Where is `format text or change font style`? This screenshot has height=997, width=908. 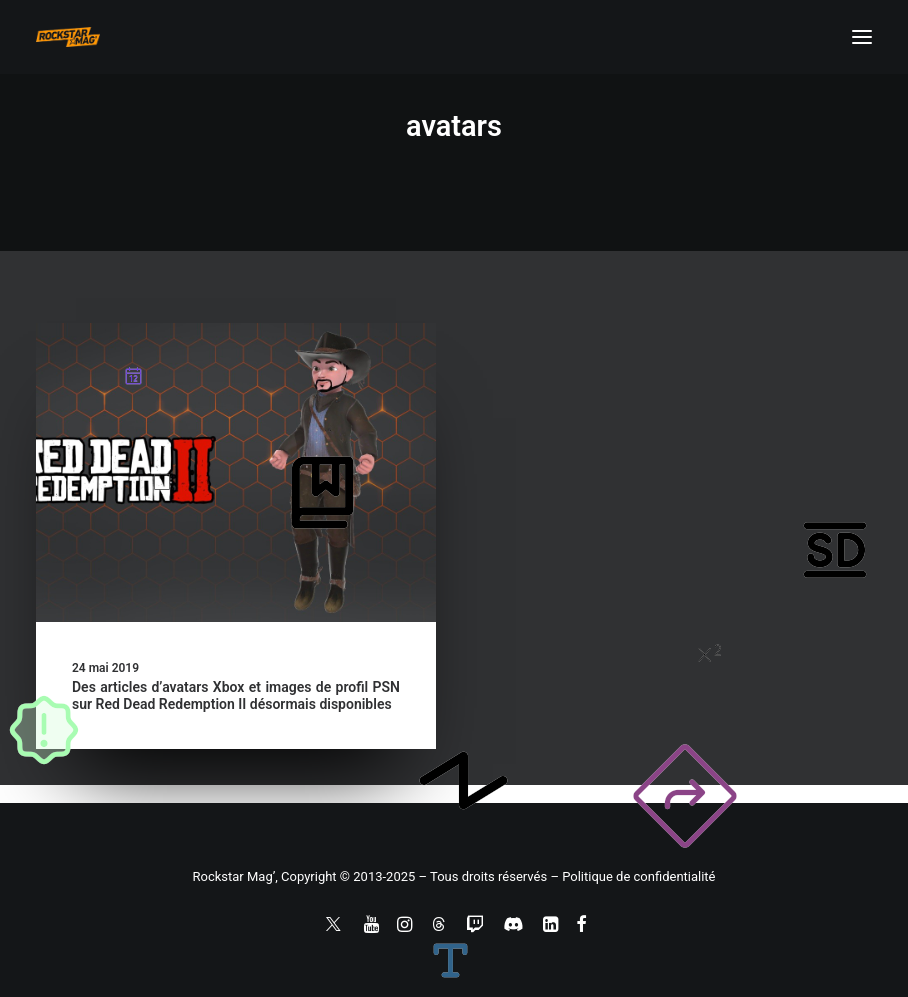
format text or change font style is located at coordinates (450, 960).